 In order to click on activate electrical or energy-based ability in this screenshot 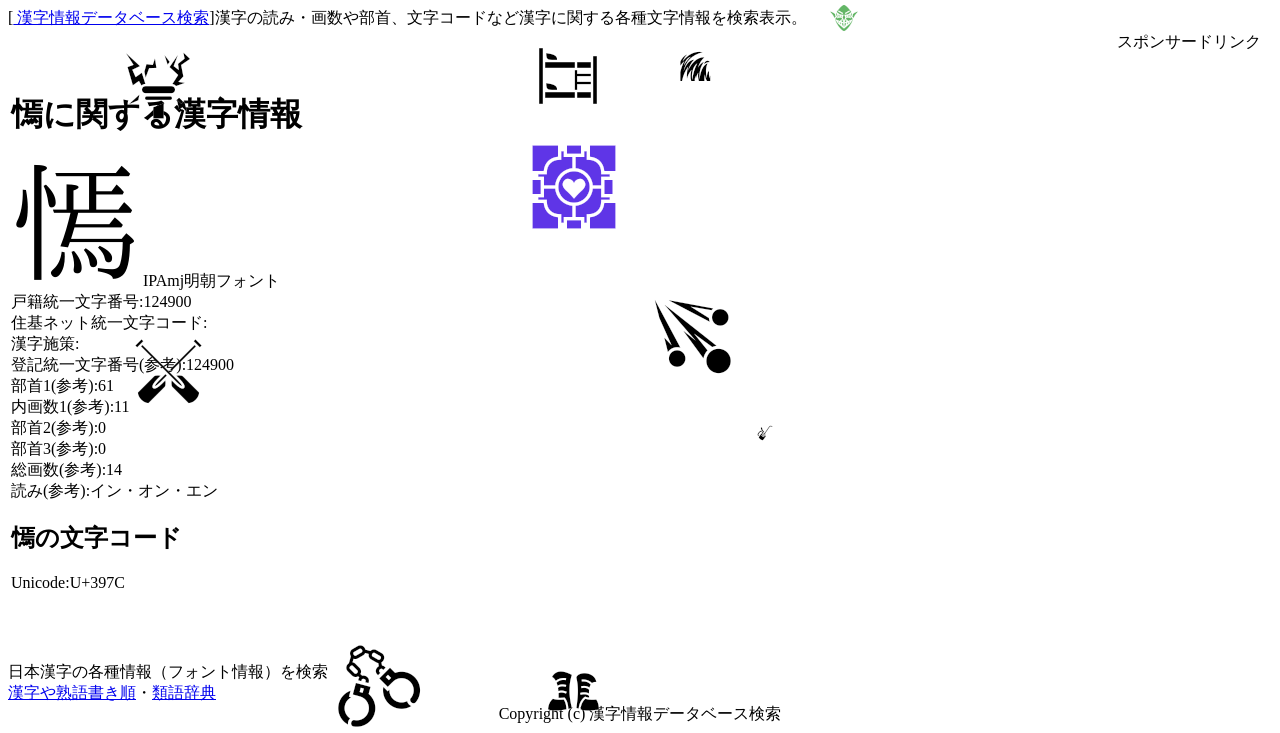, I will do `click(158, 86)`.